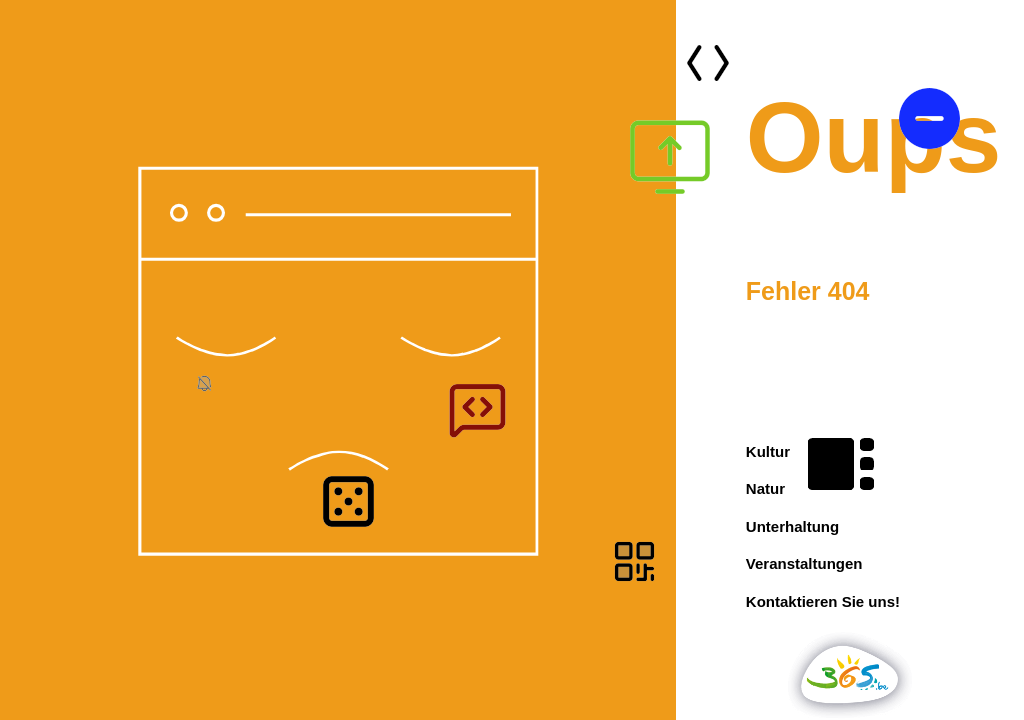 The image size is (1024, 720). What do you see at coordinates (348, 501) in the screenshot?
I see `roll dice or generate random number` at bounding box center [348, 501].